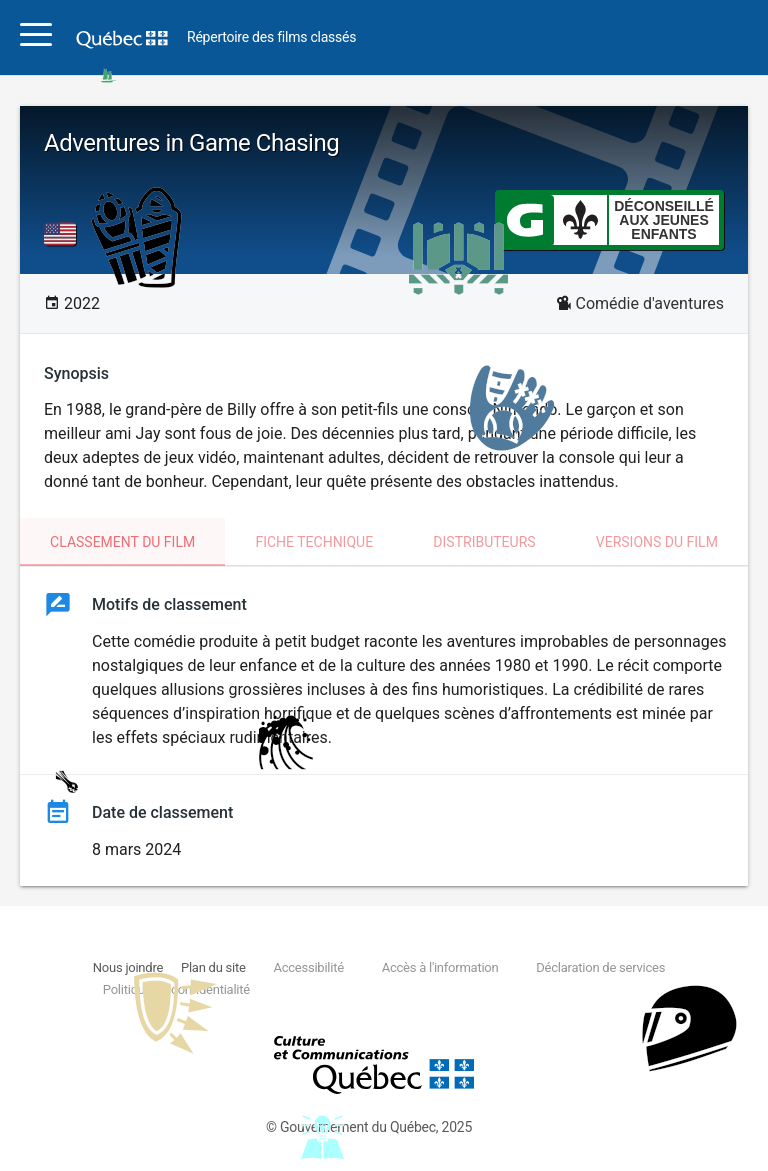 The image size is (768, 1171). What do you see at coordinates (687, 1027) in the screenshot?
I see `select motorcycle helmet gear` at bounding box center [687, 1027].